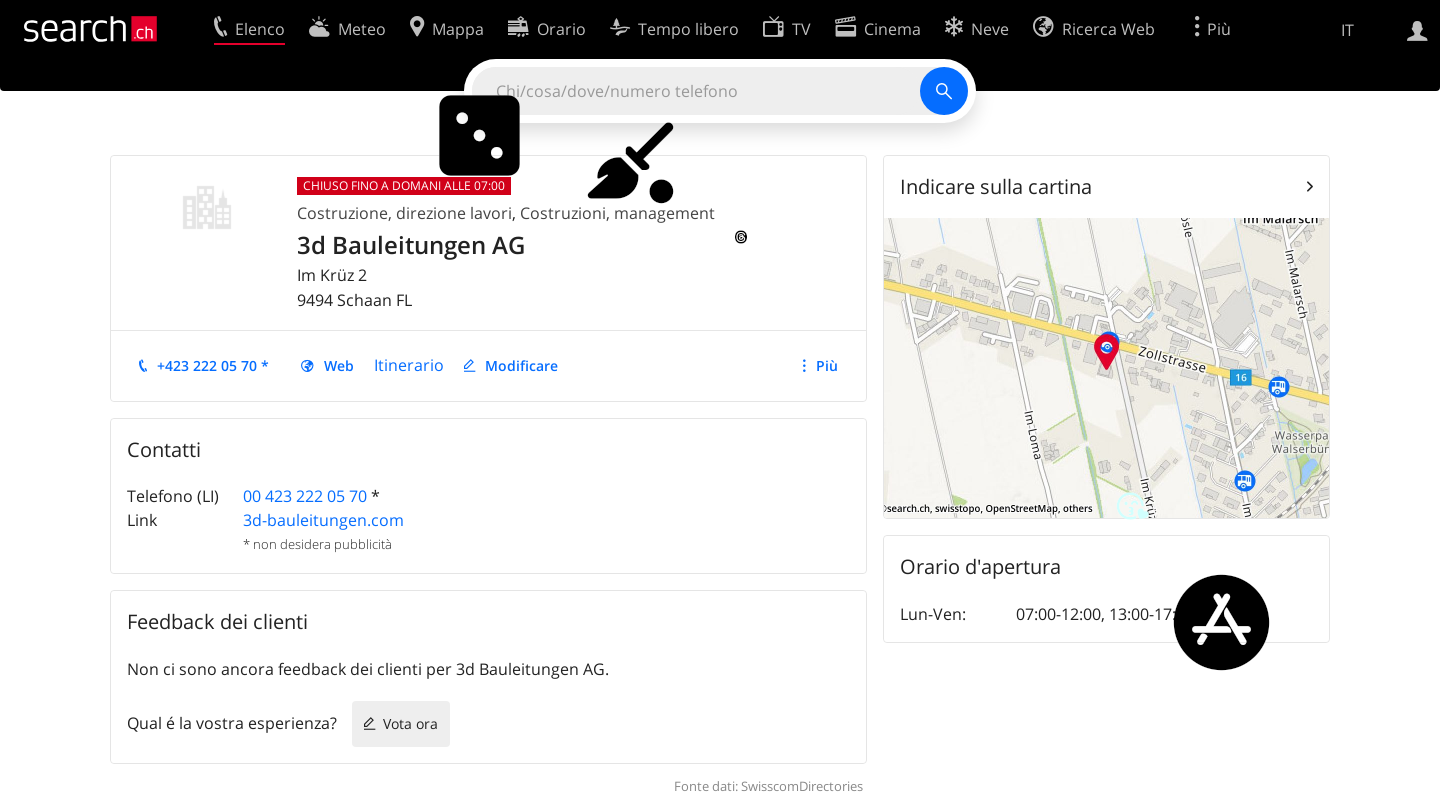 The height and width of the screenshot is (793, 1440). I want to click on send a kiss or flirty reaction, so click(1132, 506).